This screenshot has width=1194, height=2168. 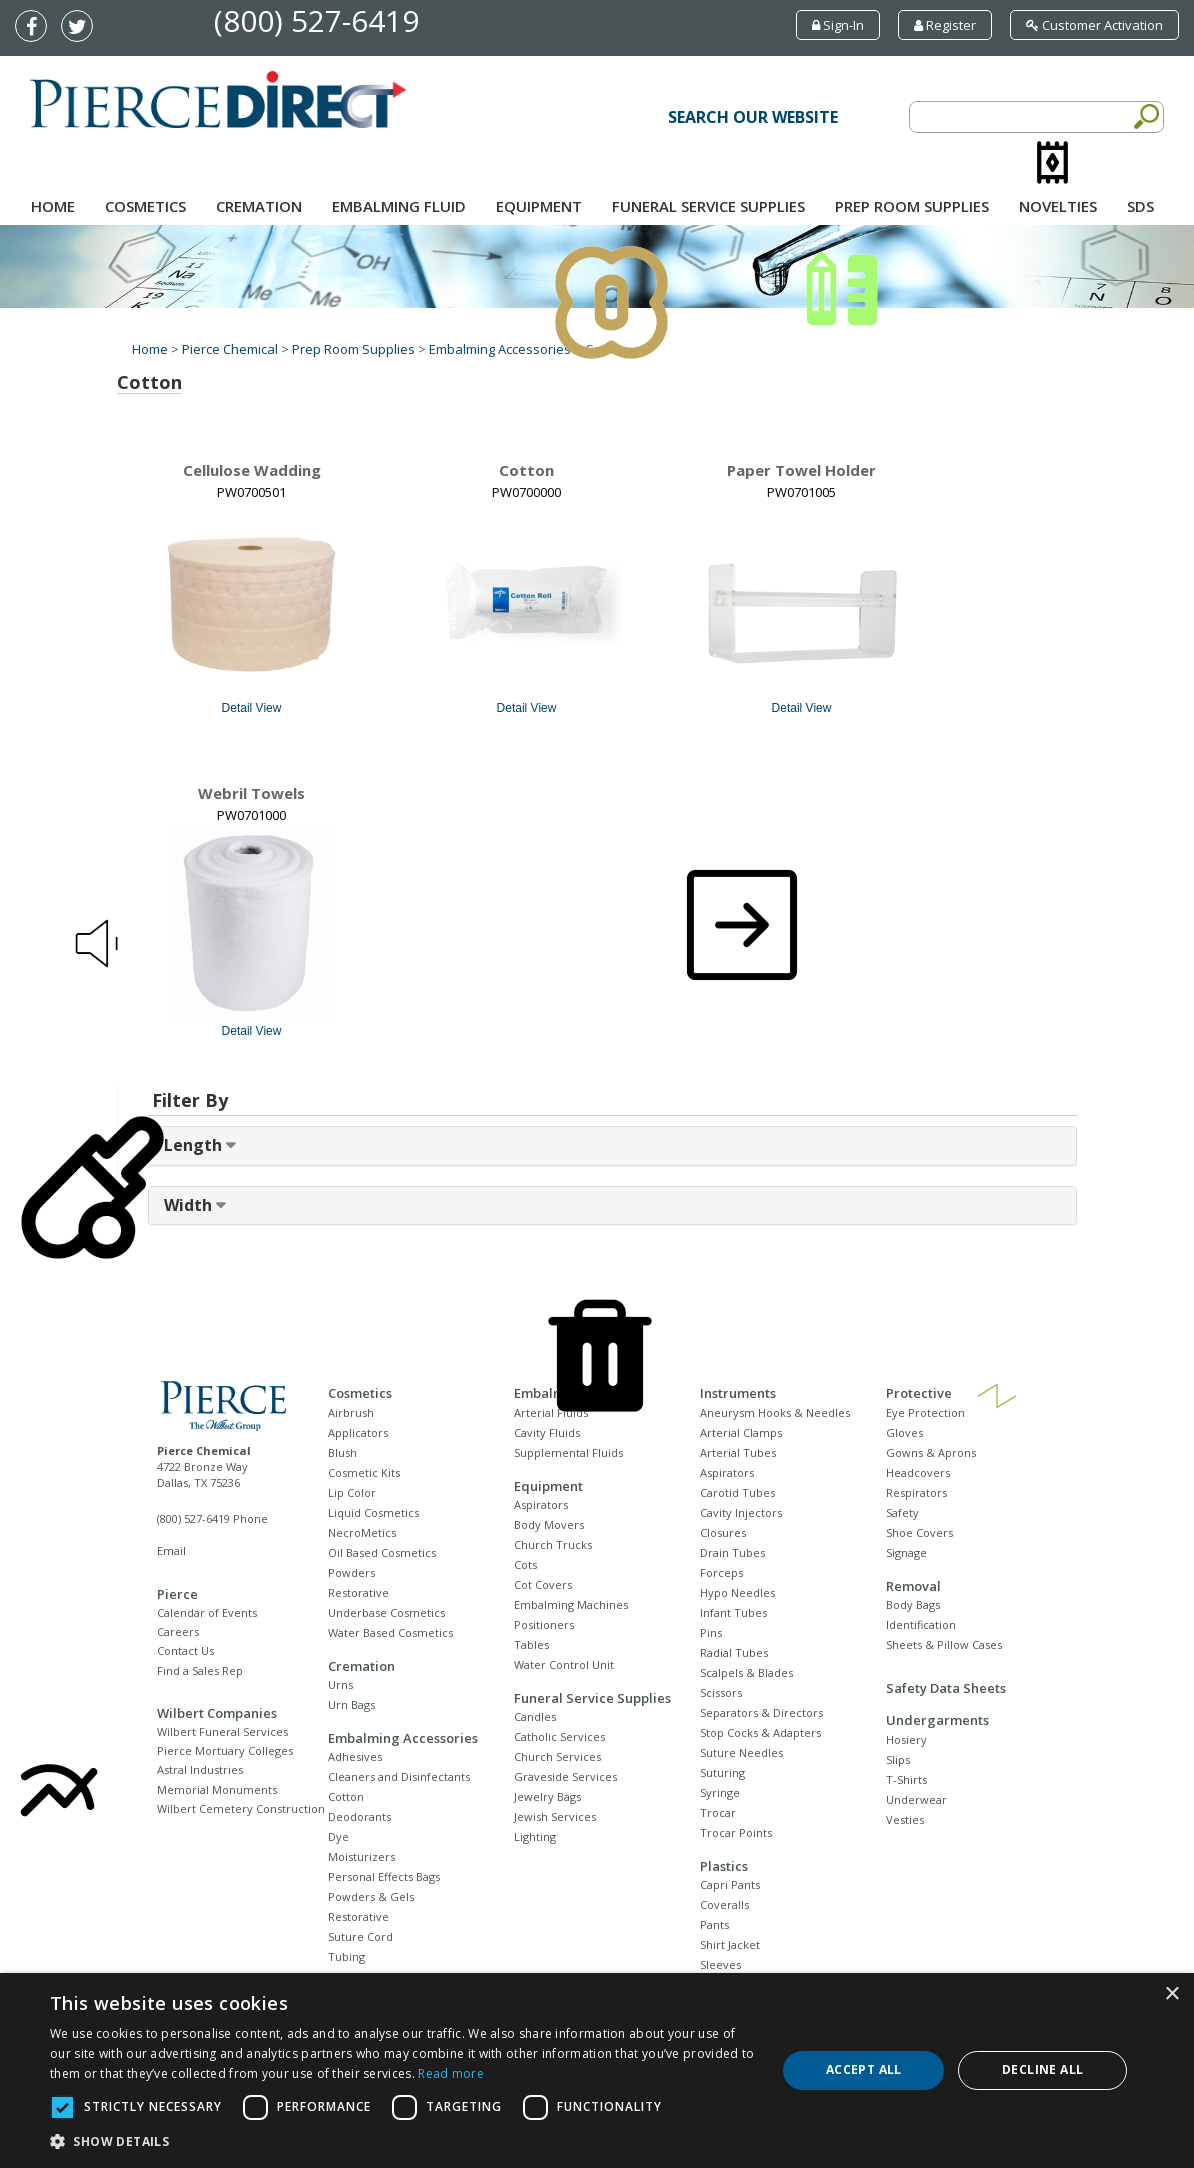 I want to click on access design or editing tools, so click(x=842, y=290).